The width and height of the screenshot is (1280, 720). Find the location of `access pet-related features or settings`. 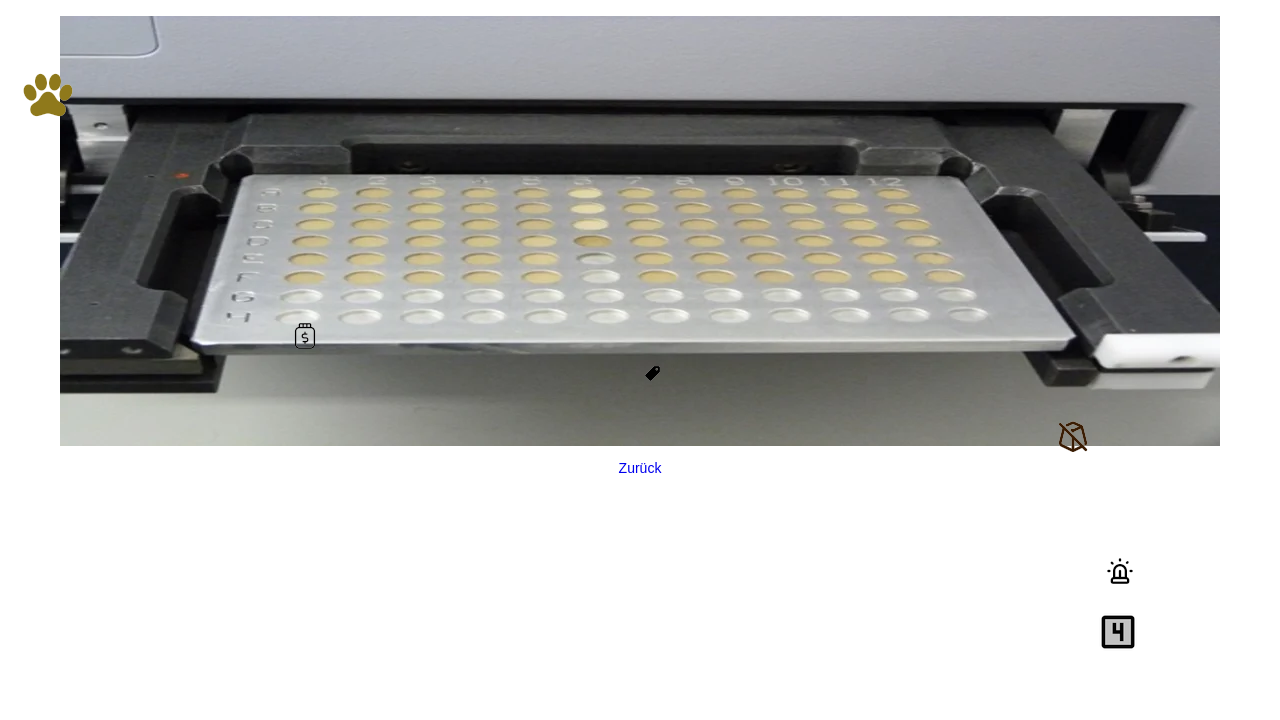

access pet-related features or settings is located at coordinates (48, 95).